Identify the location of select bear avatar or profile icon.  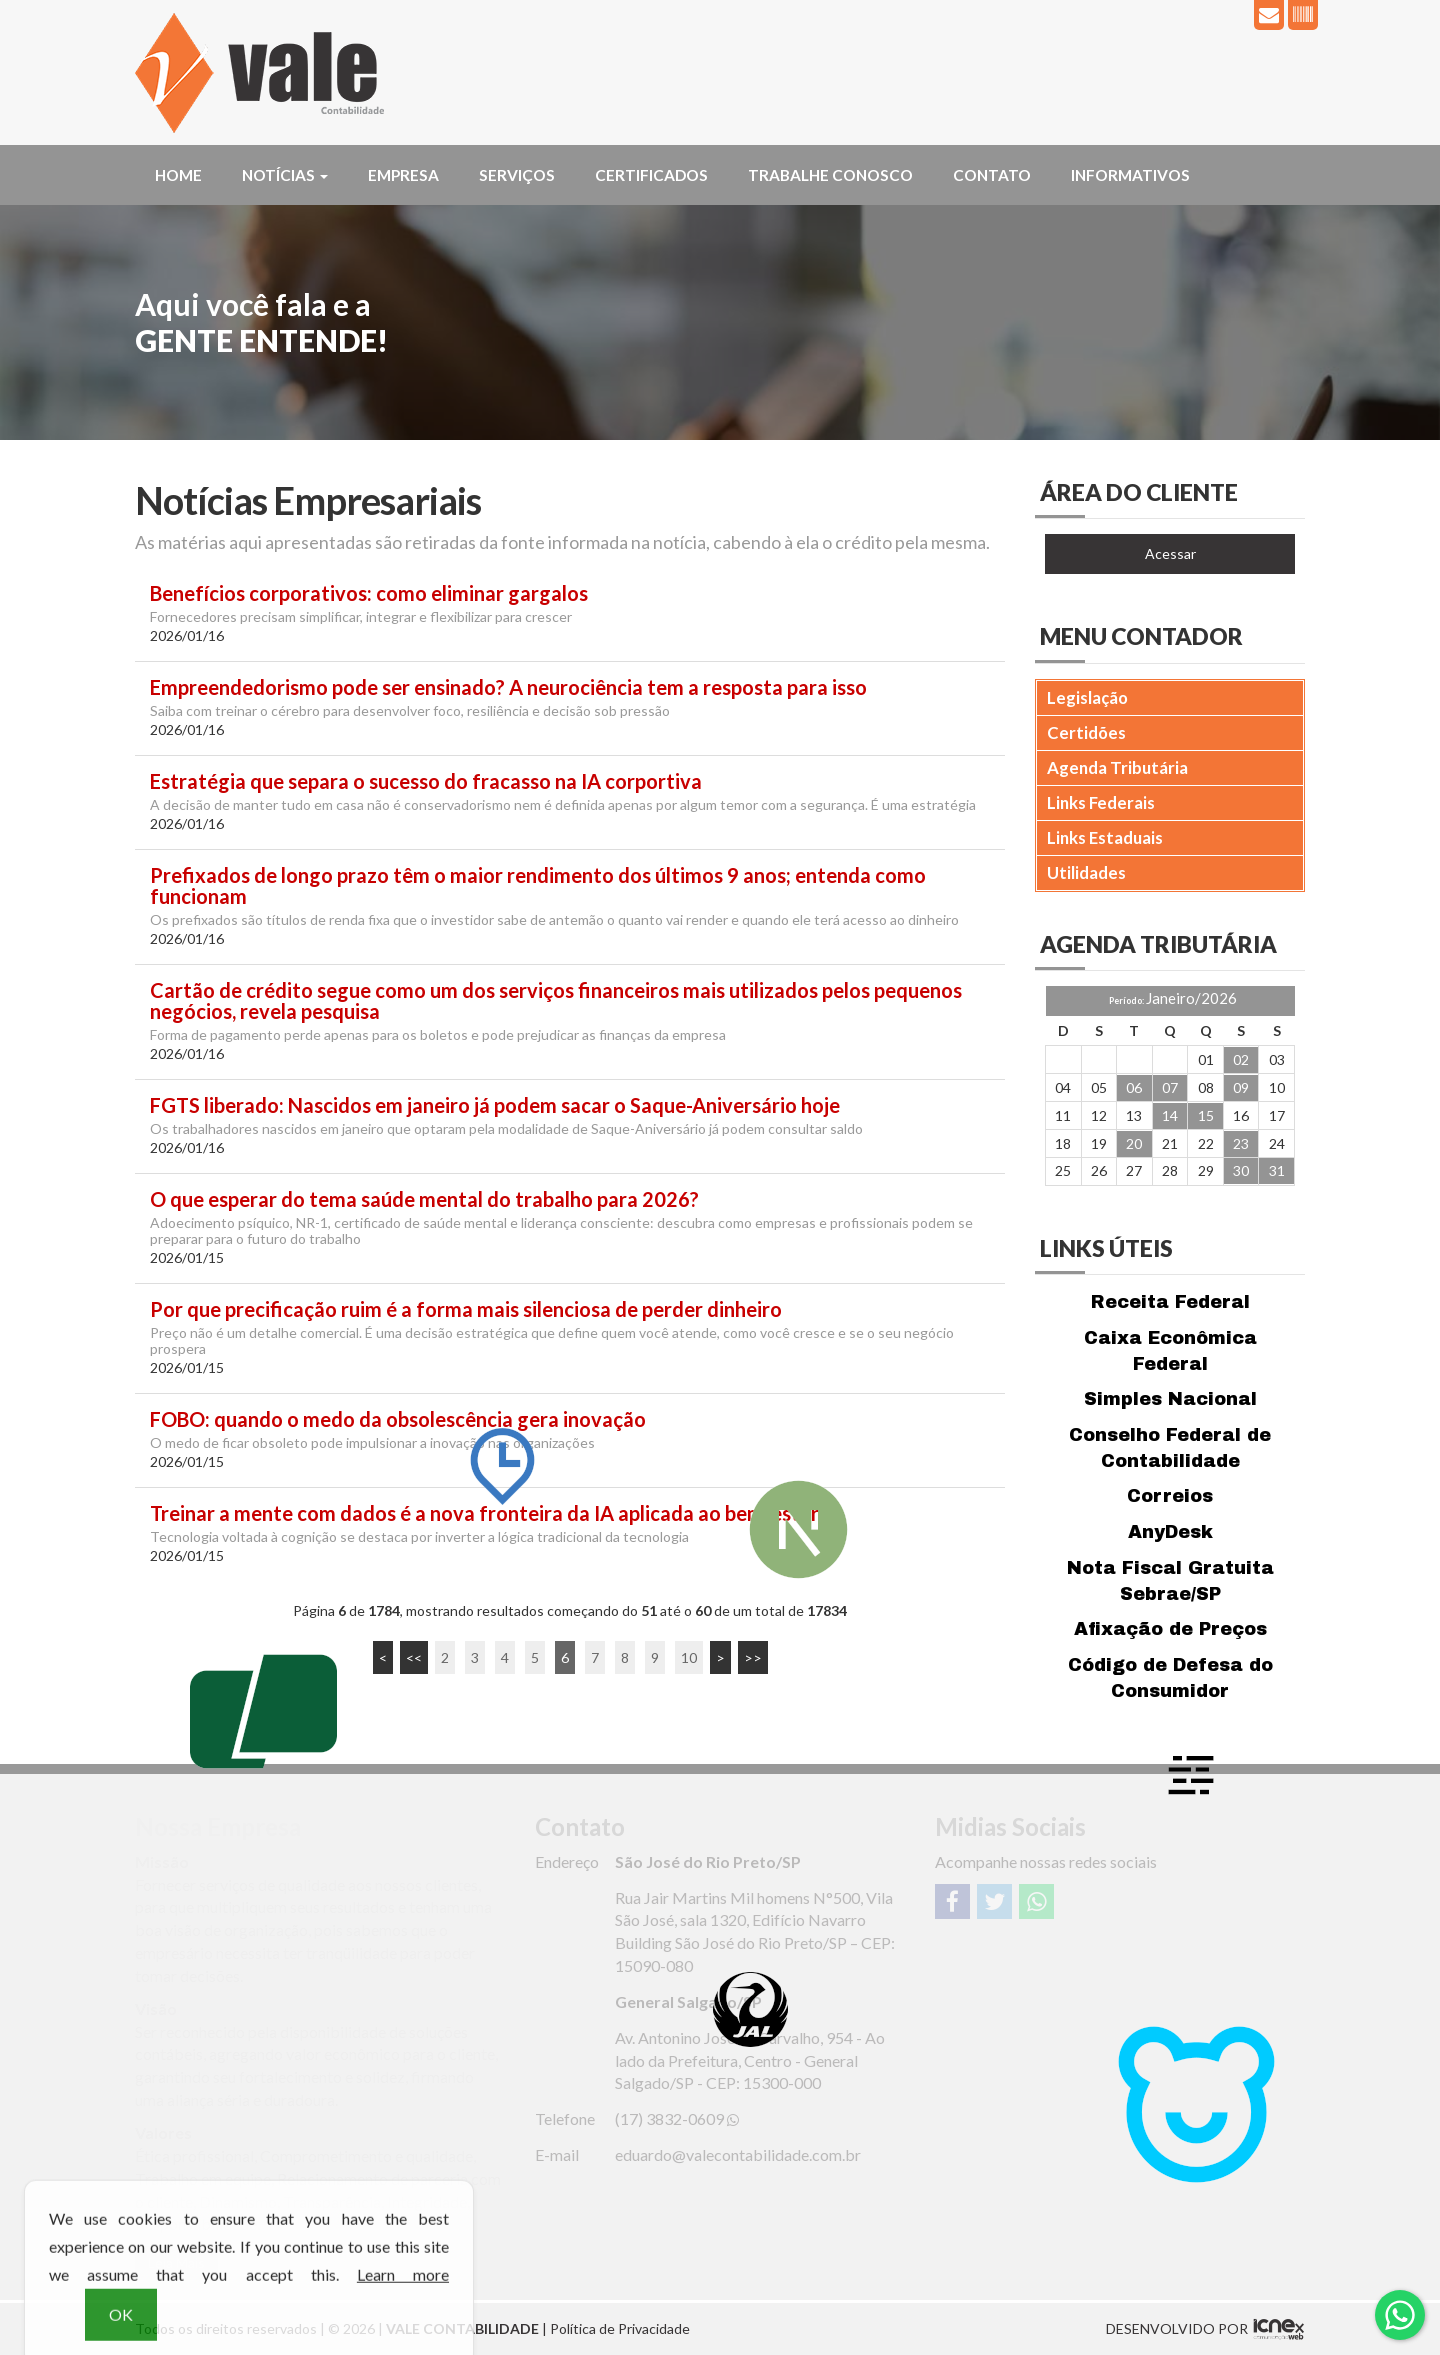
(1196, 2104).